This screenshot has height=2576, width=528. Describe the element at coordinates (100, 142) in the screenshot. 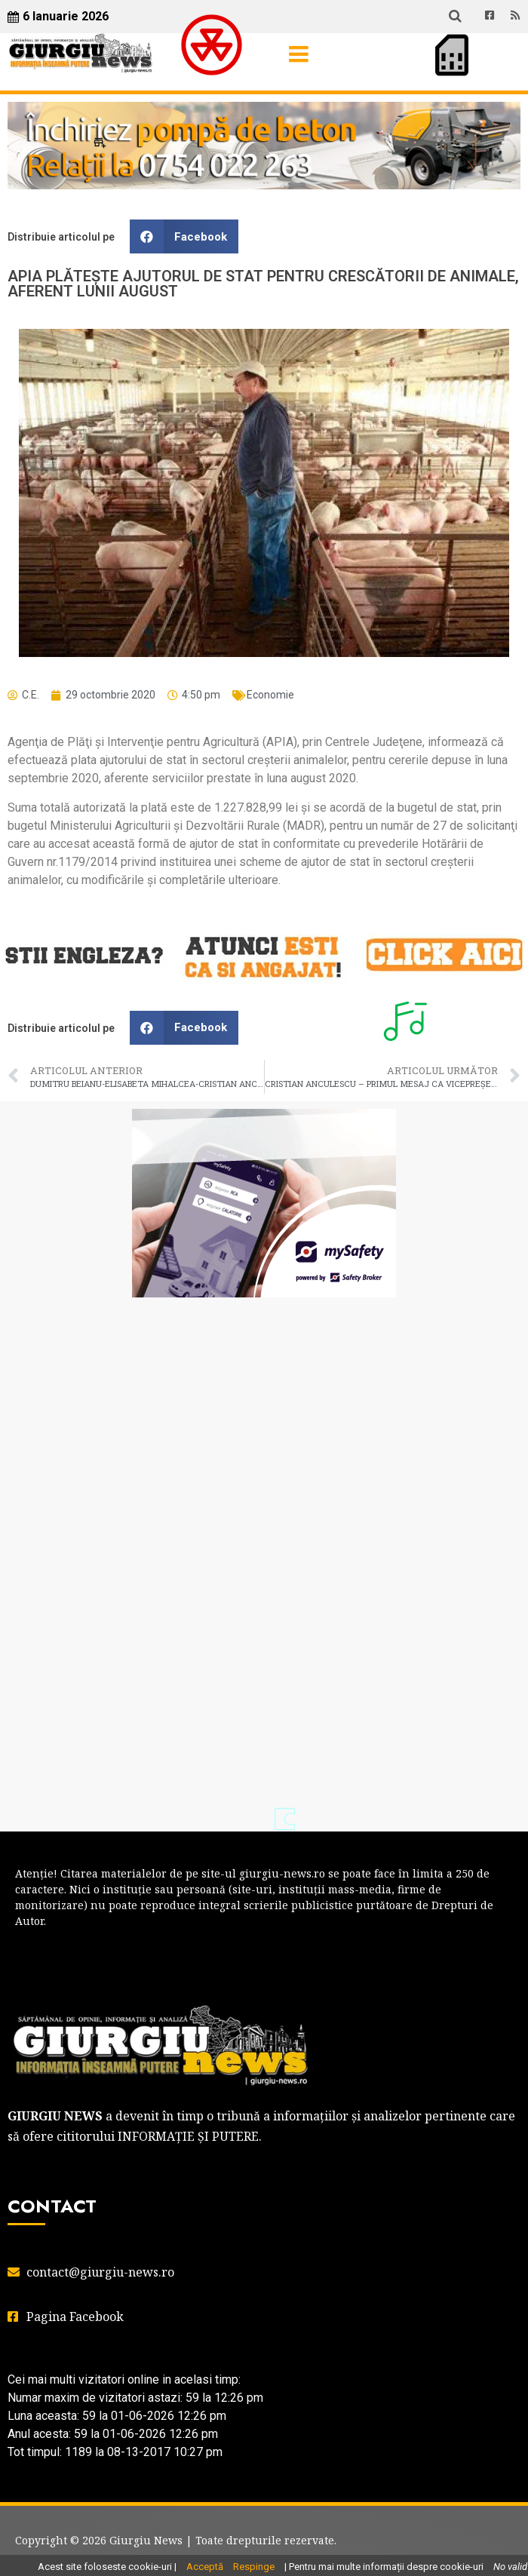

I see `add a new business location` at that location.